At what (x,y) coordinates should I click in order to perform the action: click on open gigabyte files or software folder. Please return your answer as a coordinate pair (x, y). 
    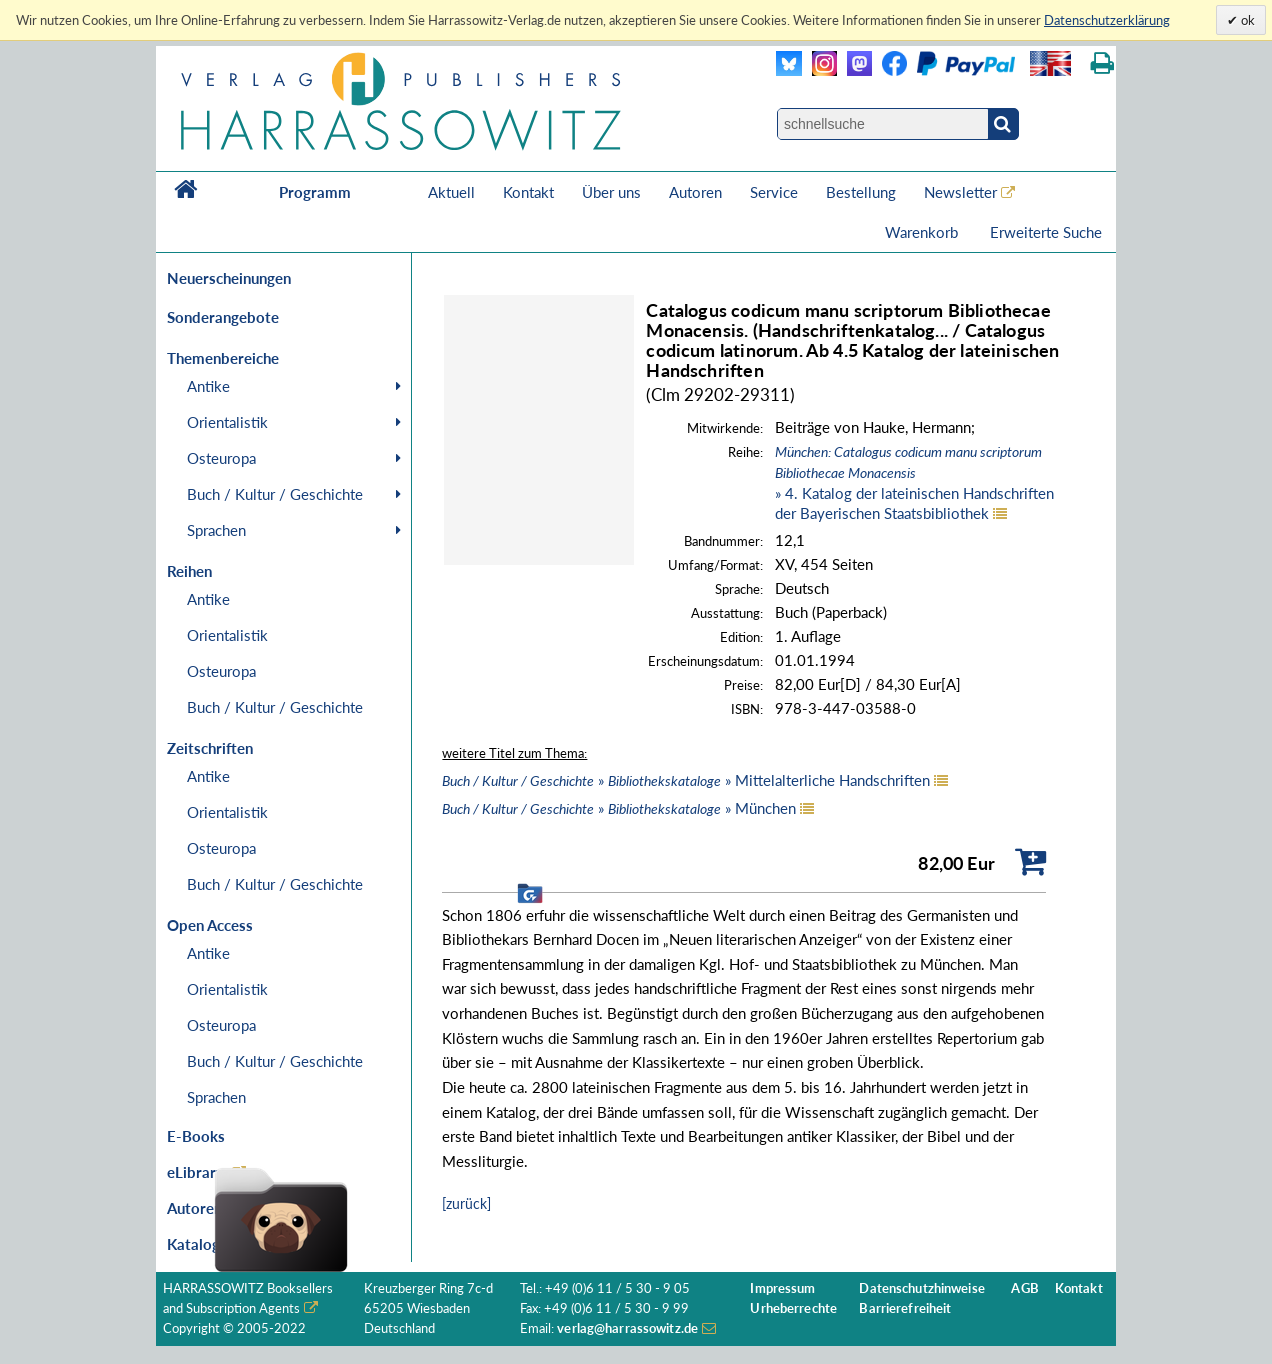
    Looking at the image, I should click on (530, 894).